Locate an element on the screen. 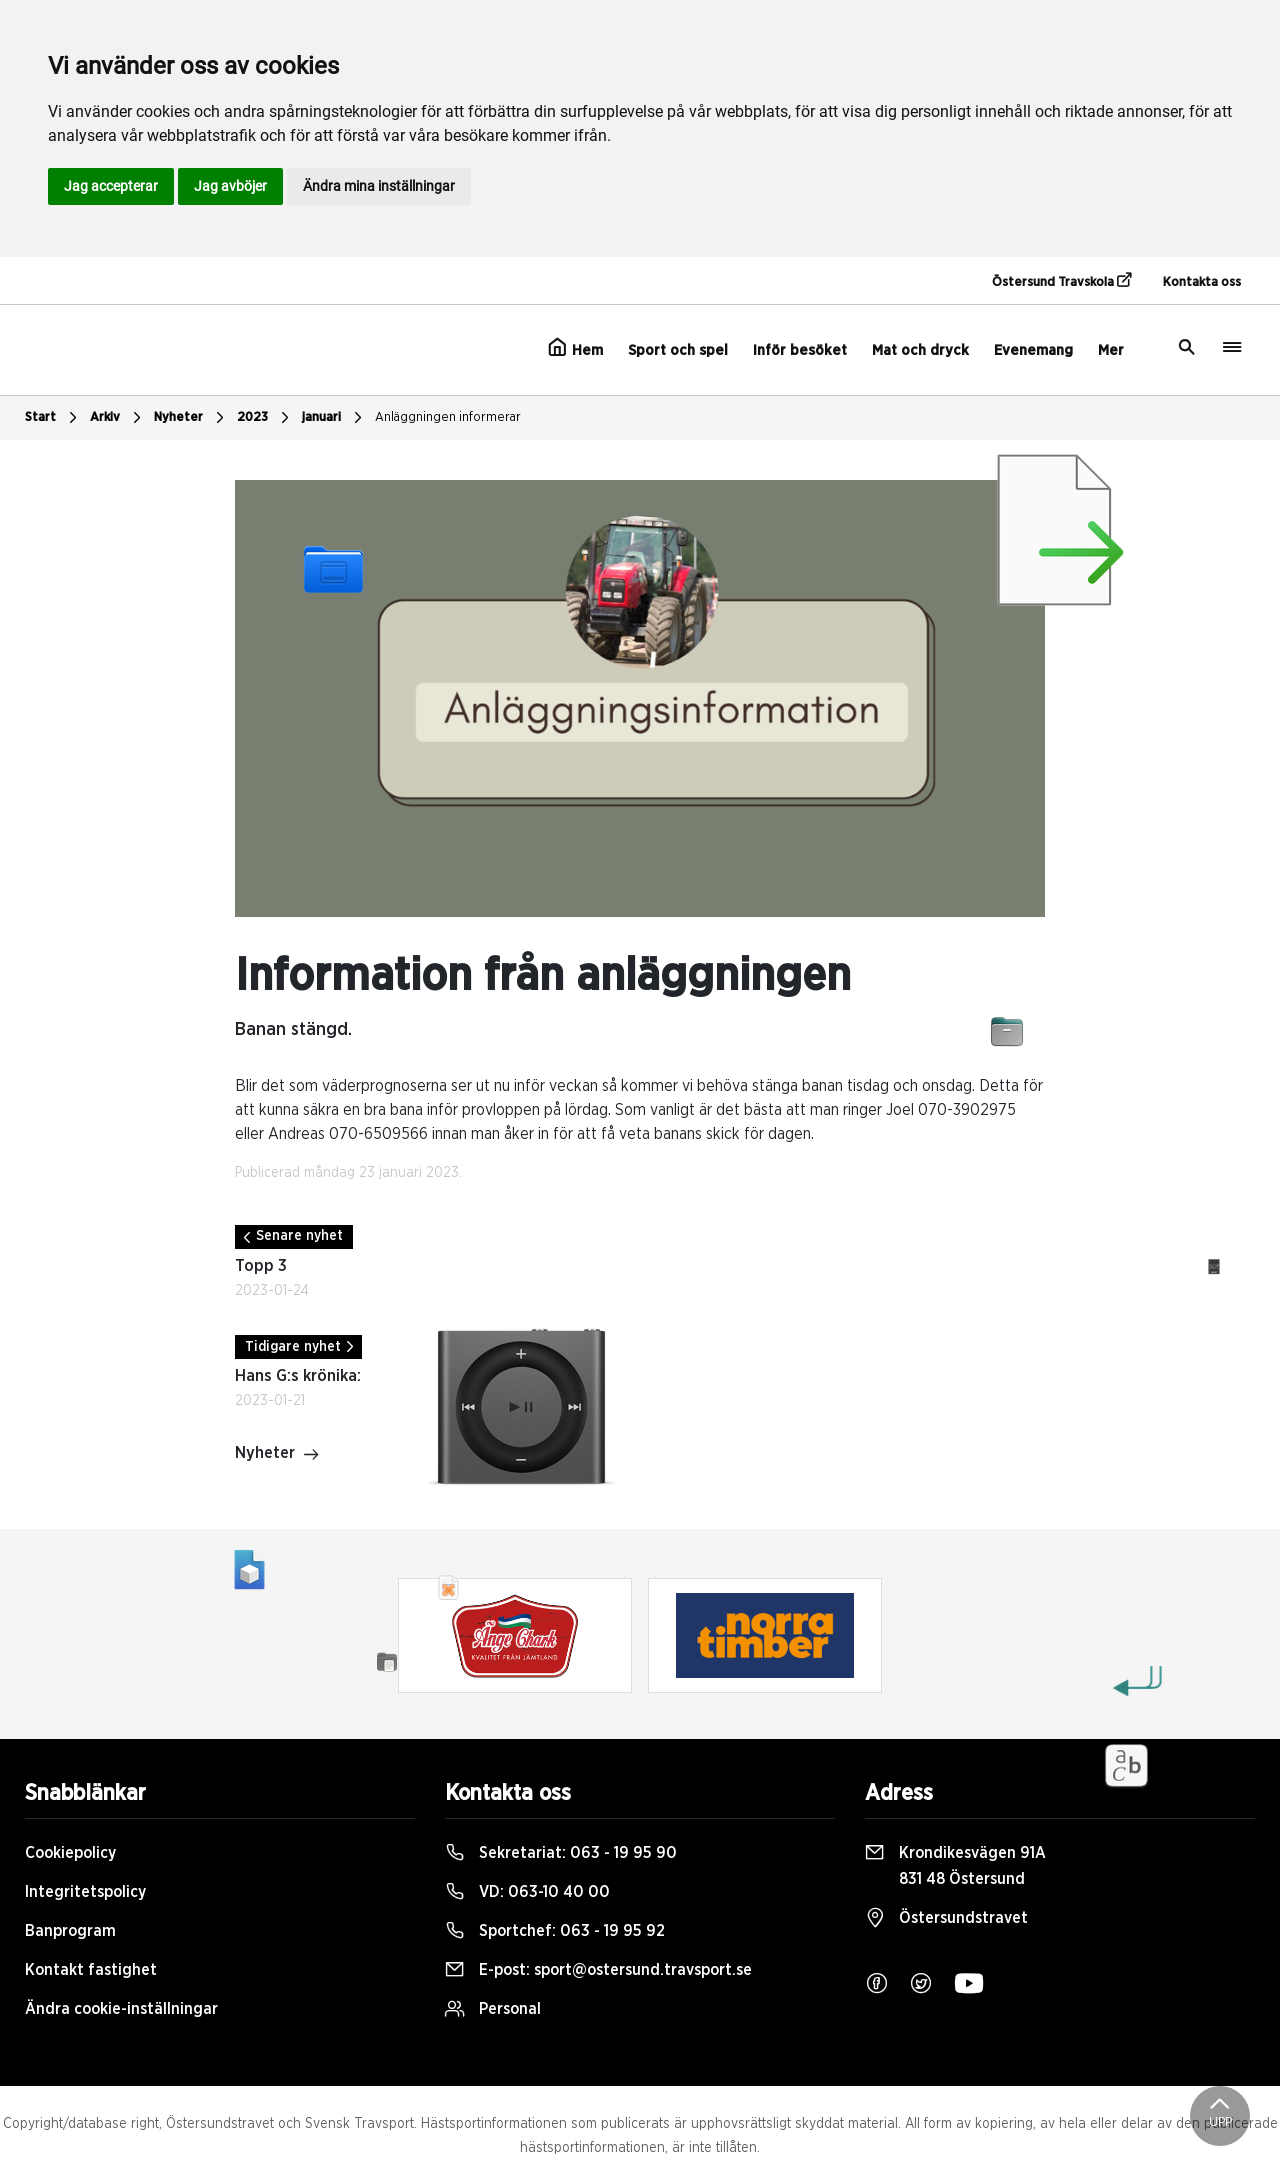 Image resolution: width=1280 pixels, height=2176 pixels. open desktop folder is located at coordinates (333, 569).